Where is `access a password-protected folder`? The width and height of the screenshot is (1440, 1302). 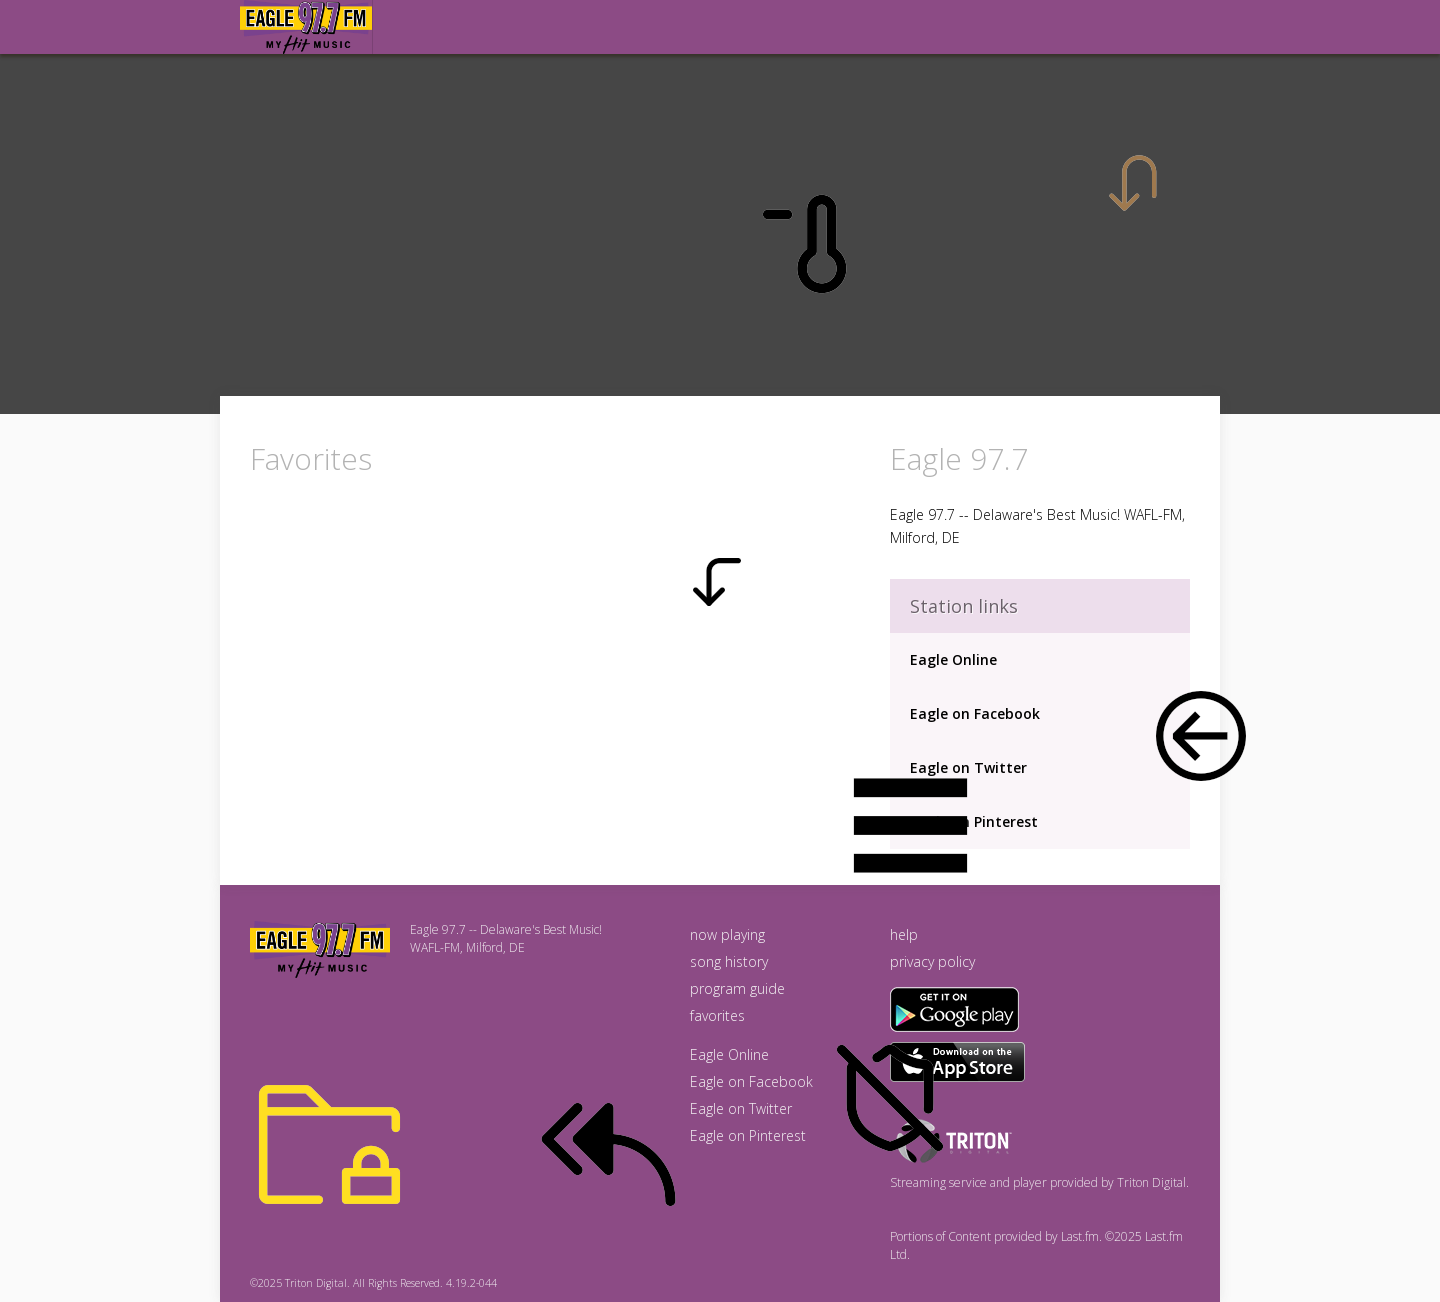 access a password-protected folder is located at coordinates (329, 1144).